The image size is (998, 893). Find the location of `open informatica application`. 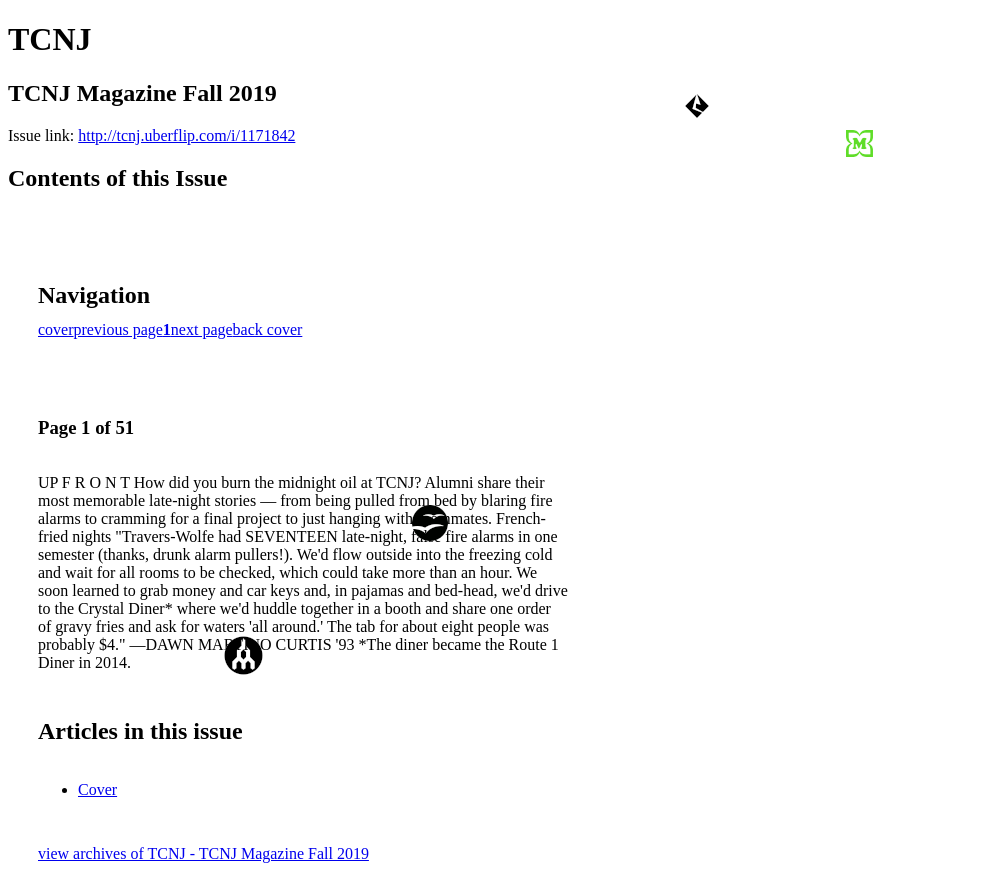

open informatica application is located at coordinates (697, 106).